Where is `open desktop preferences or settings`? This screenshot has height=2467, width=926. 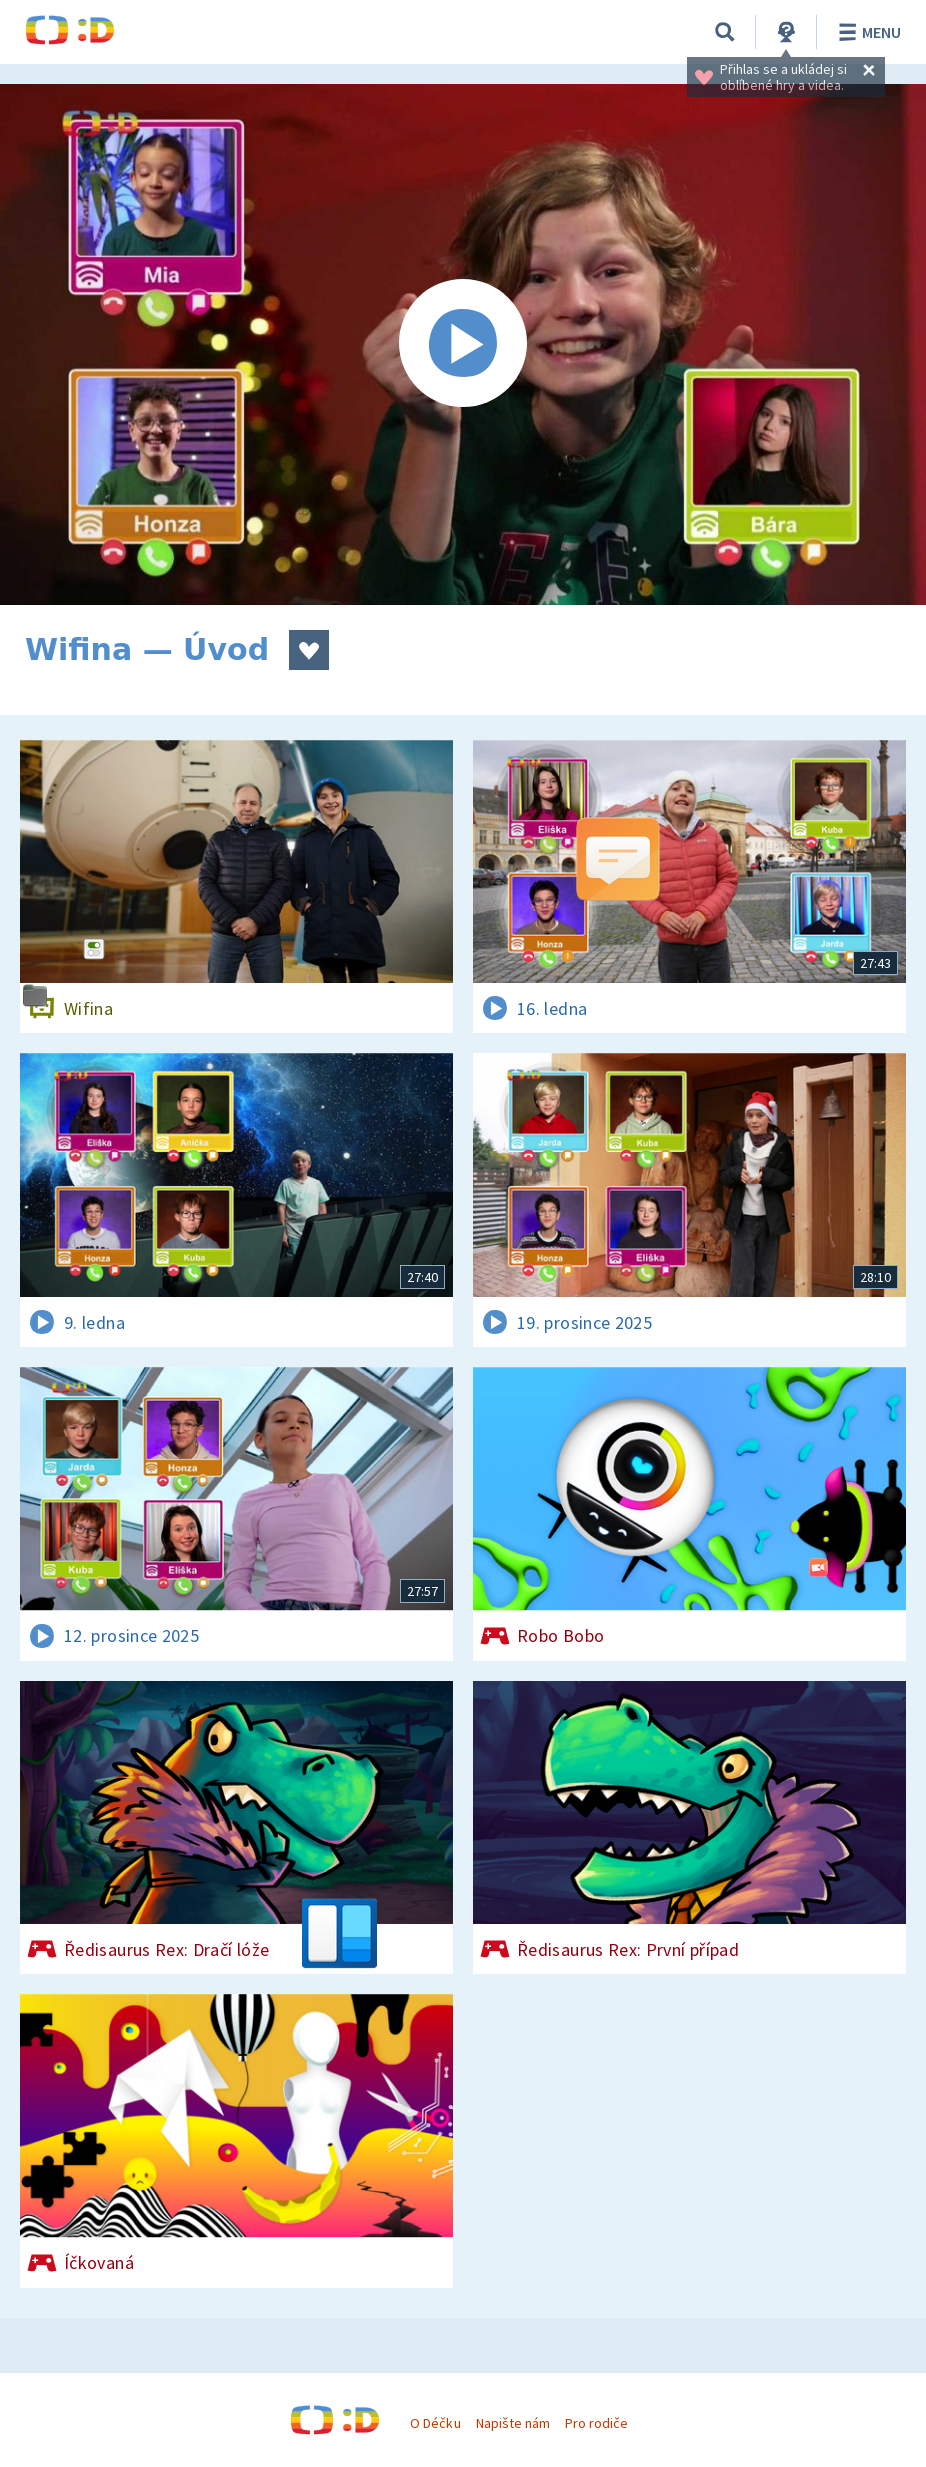
open desktop preferences or settings is located at coordinates (94, 949).